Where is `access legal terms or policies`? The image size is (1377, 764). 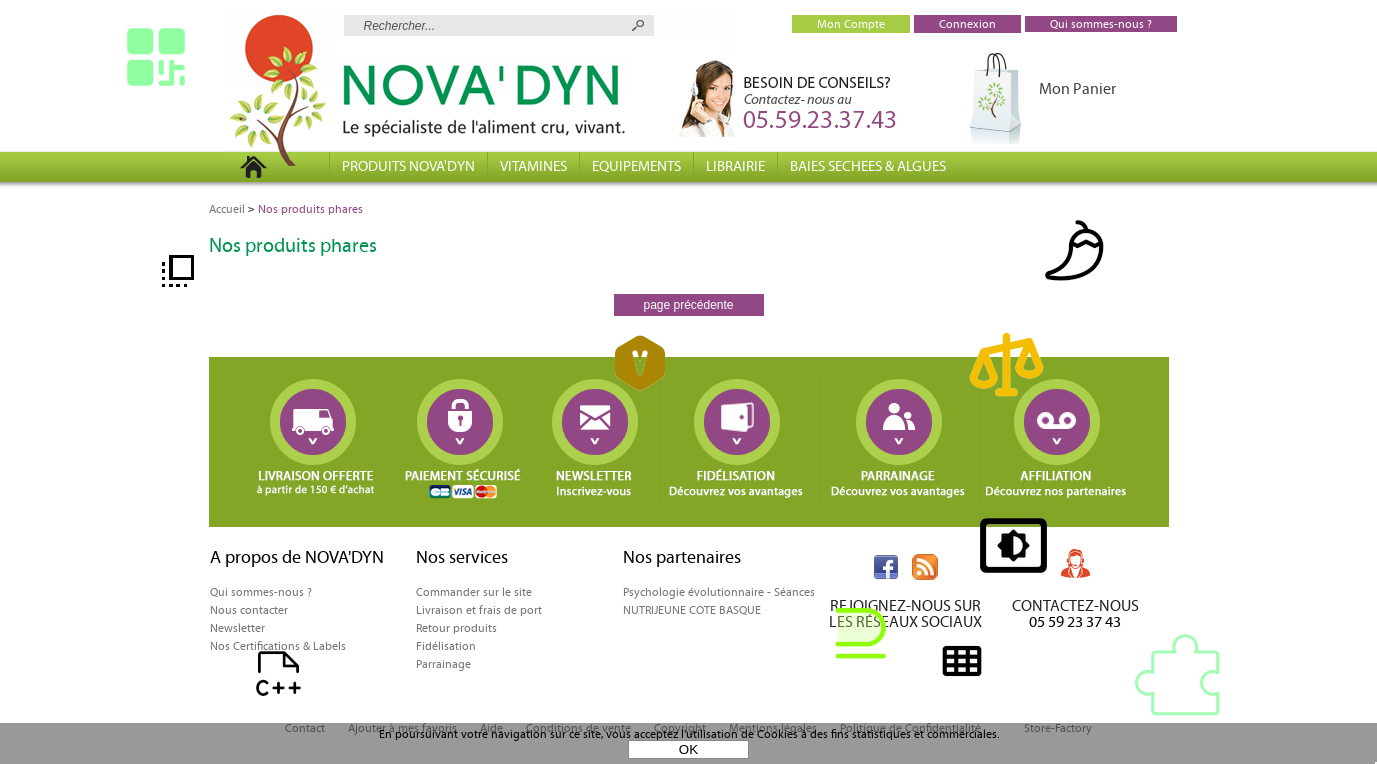
access legal terms or policies is located at coordinates (1006, 364).